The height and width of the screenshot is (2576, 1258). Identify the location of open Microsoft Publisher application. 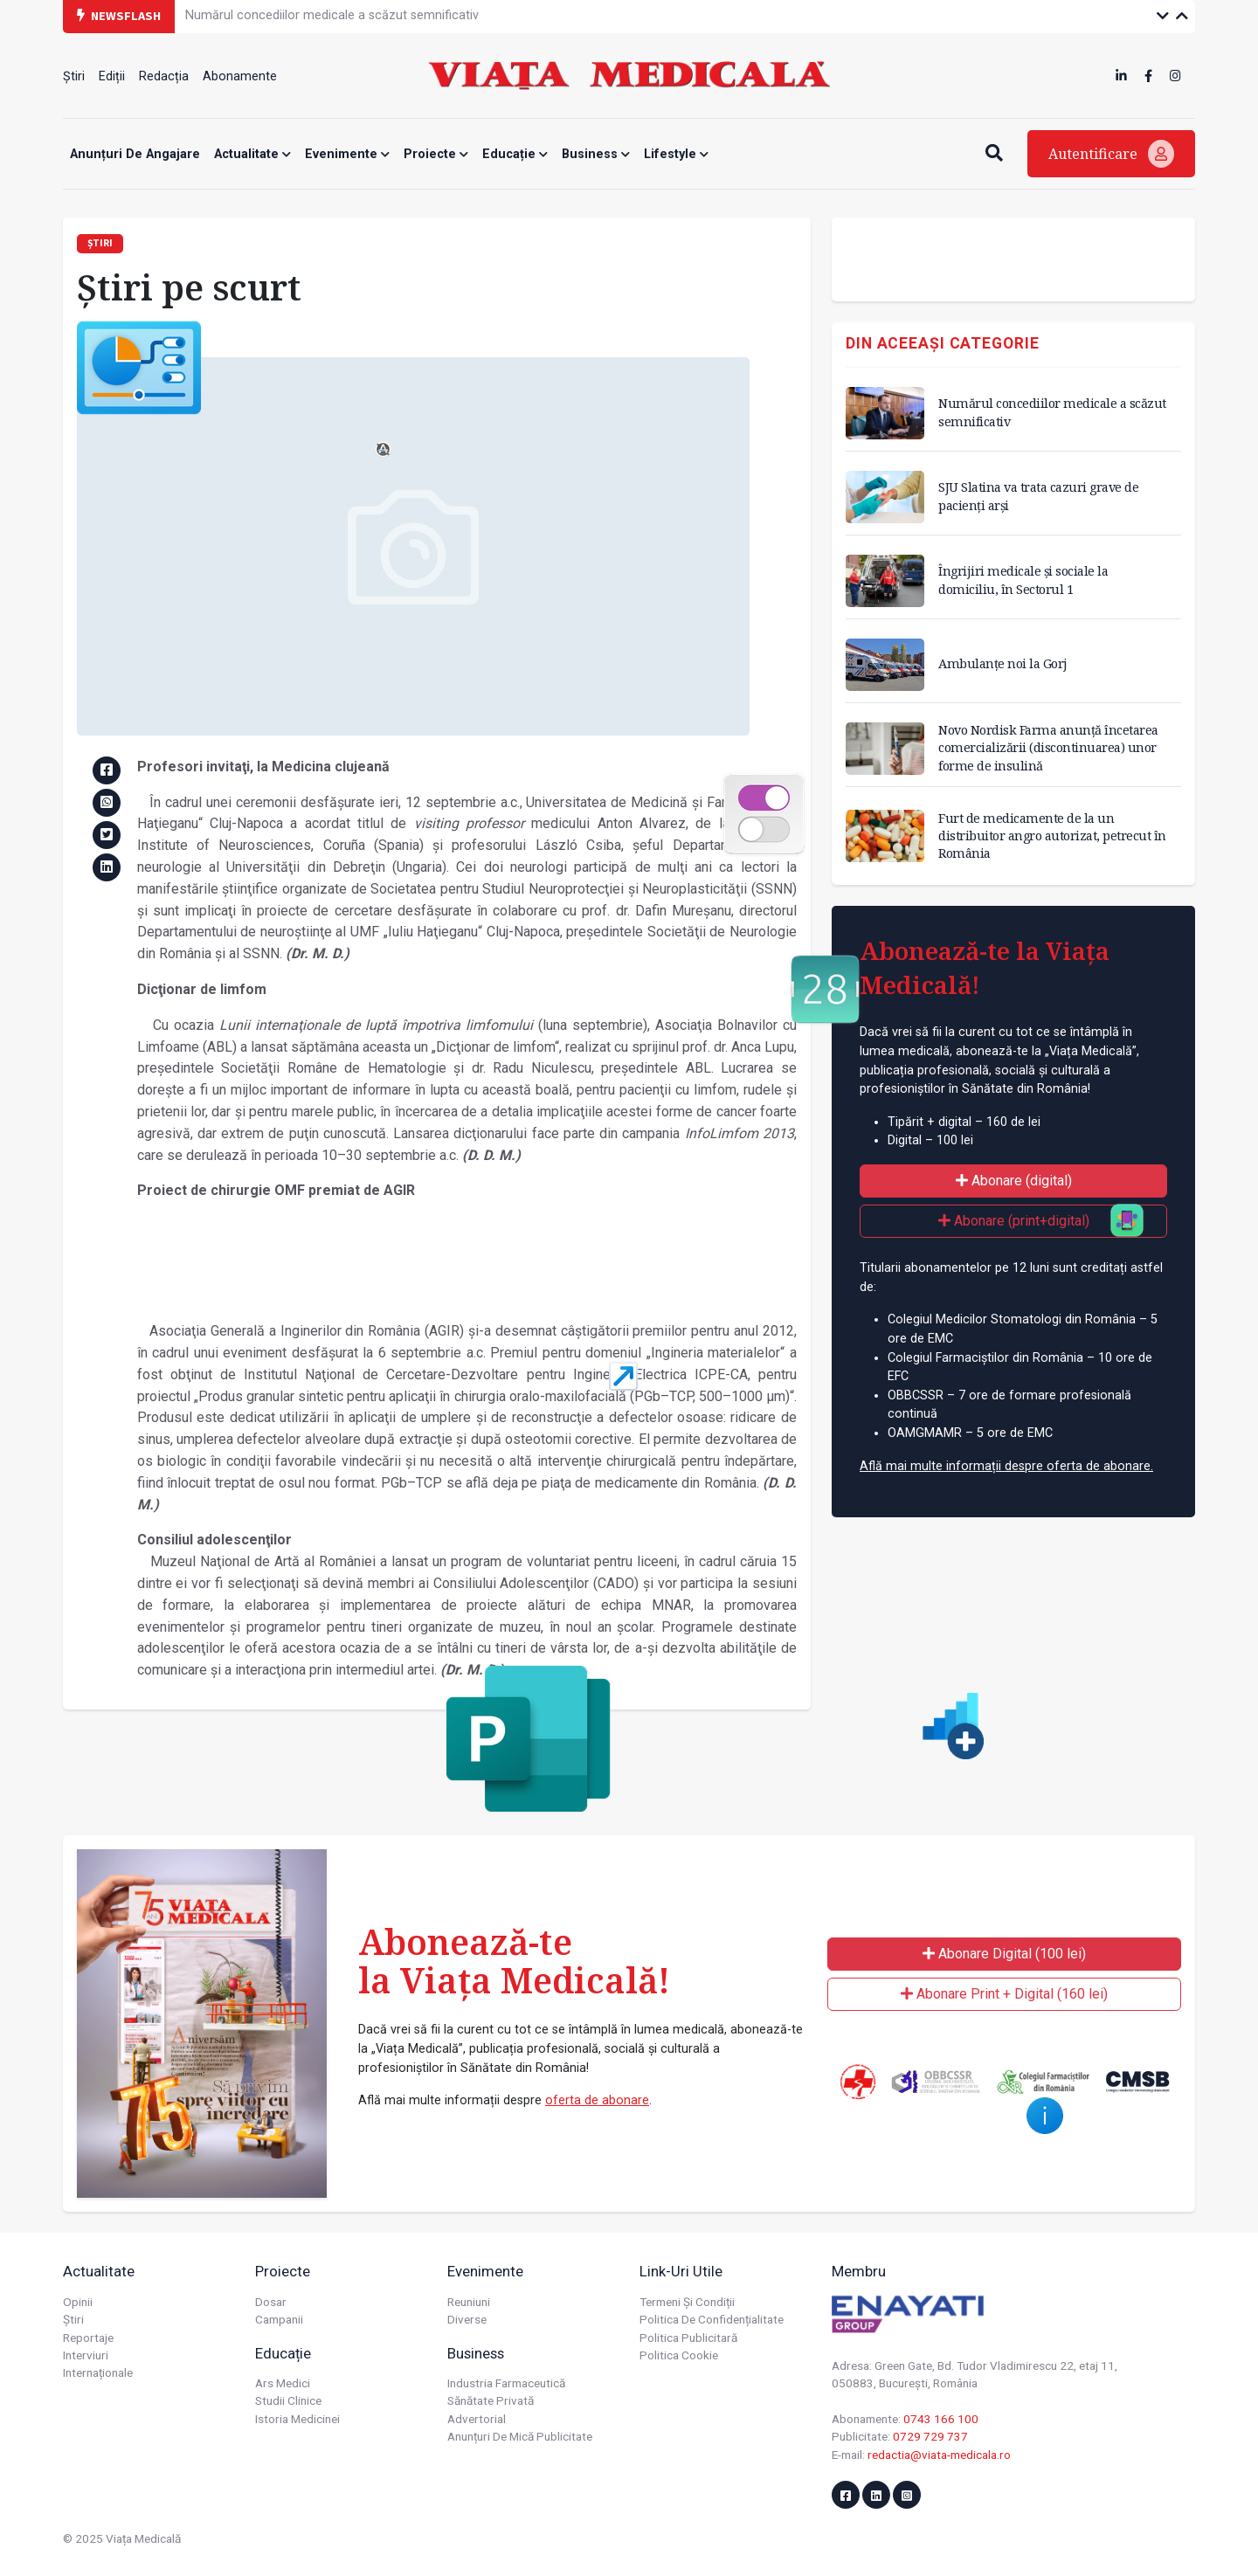
(529, 1738).